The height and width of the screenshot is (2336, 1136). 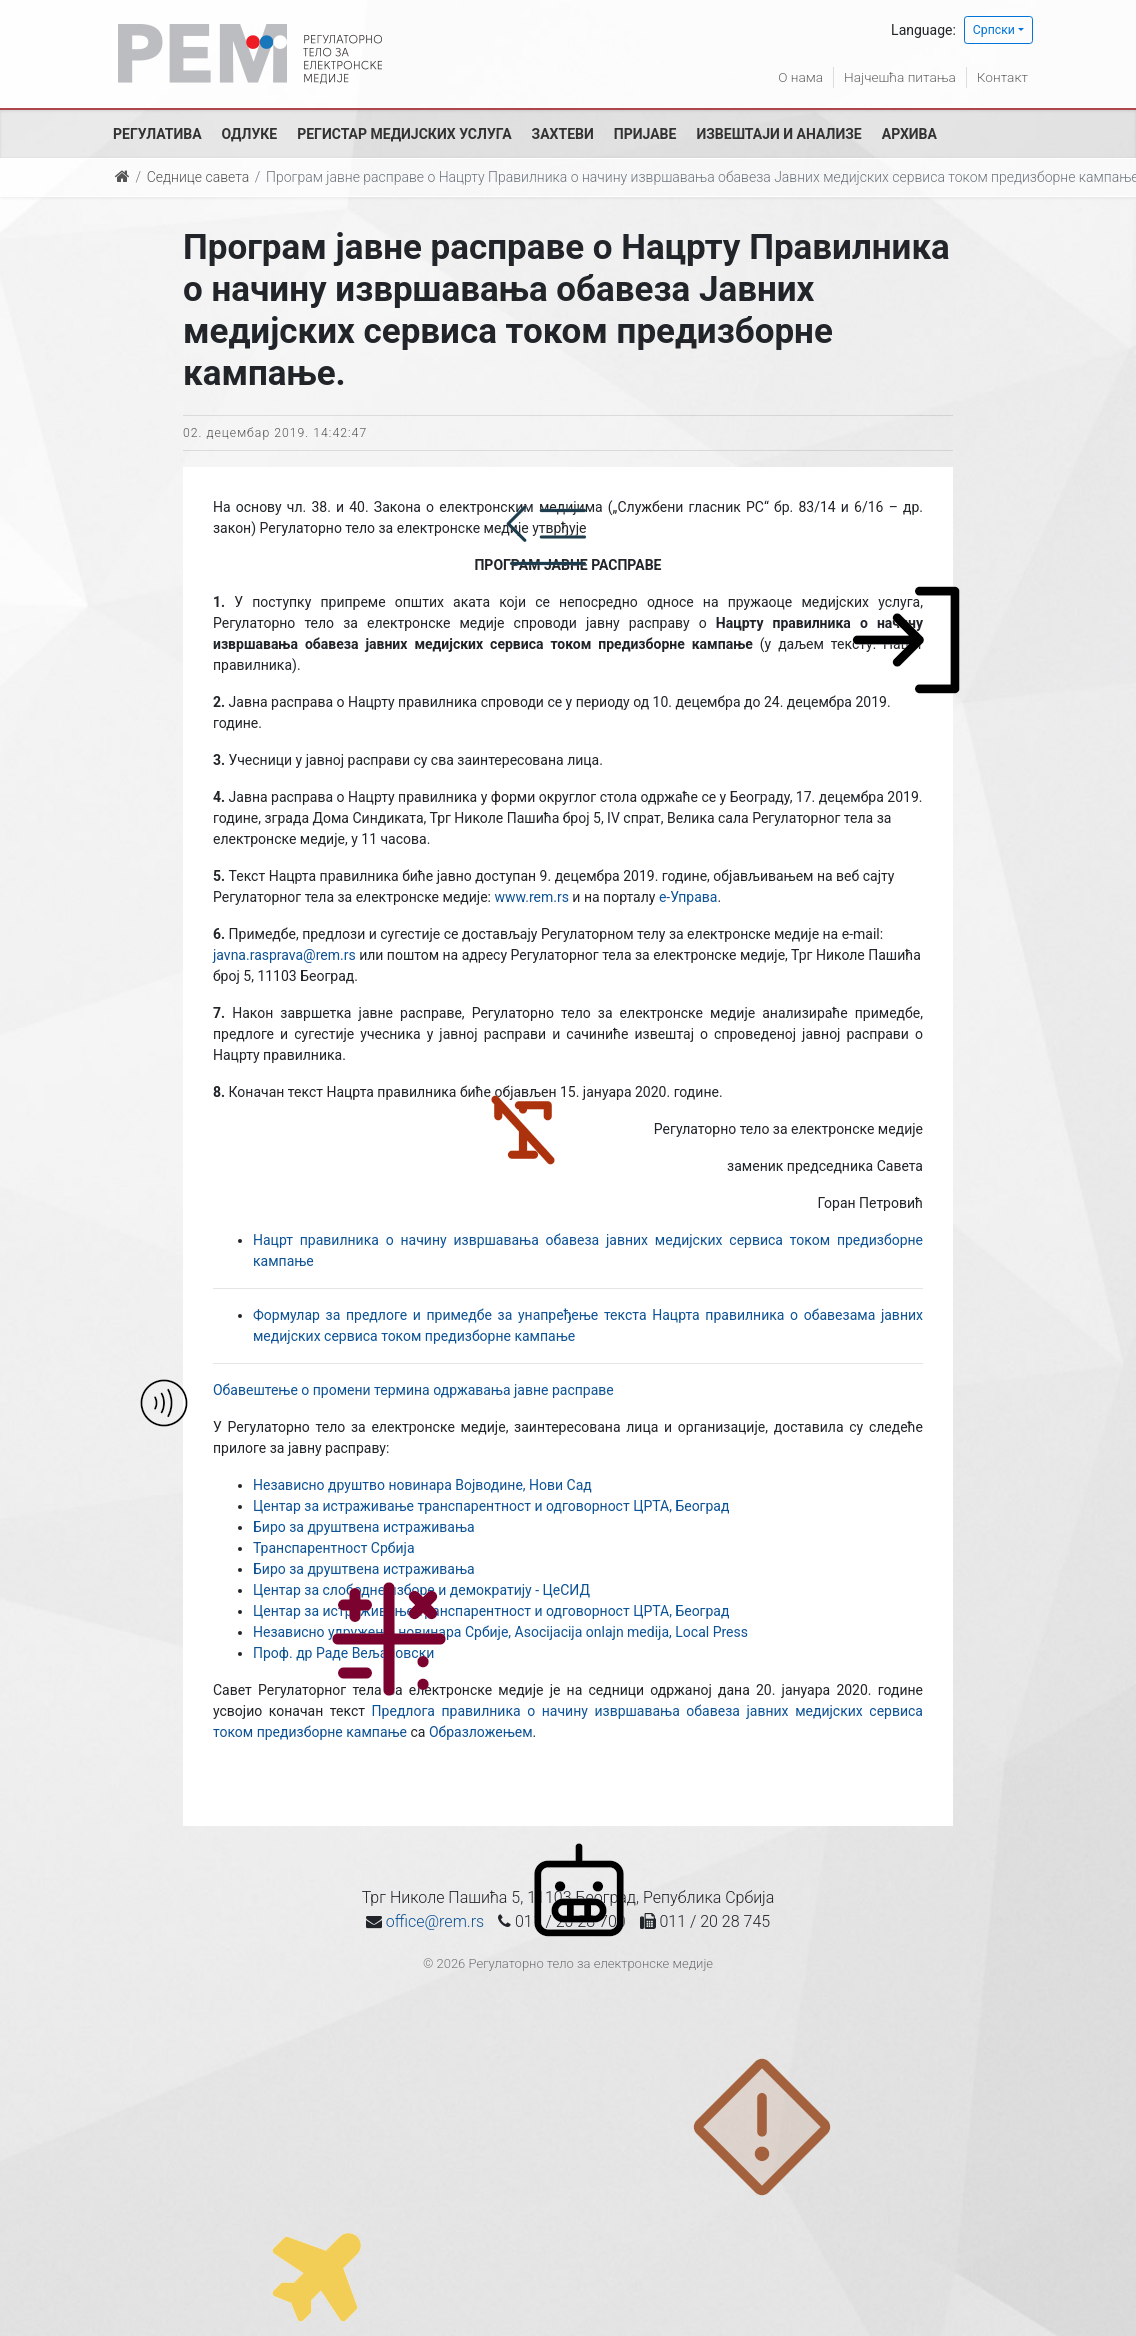 What do you see at coordinates (548, 537) in the screenshot?
I see `decrease text indentation` at bounding box center [548, 537].